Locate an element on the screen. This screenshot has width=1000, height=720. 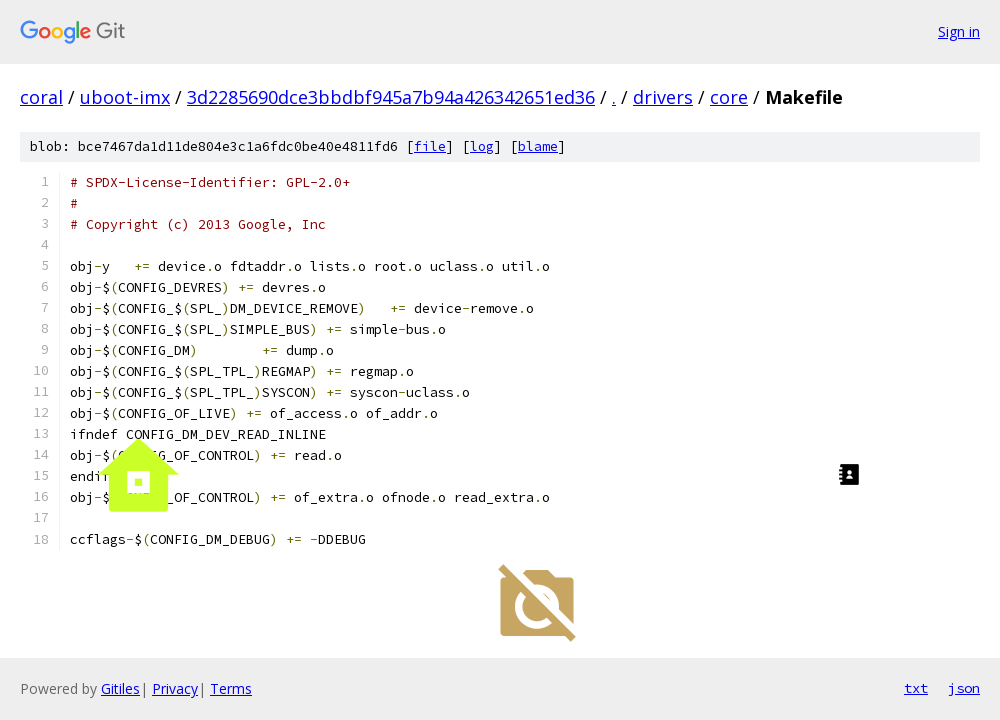
camera is disabled or turned off is located at coordinates (537, 603).